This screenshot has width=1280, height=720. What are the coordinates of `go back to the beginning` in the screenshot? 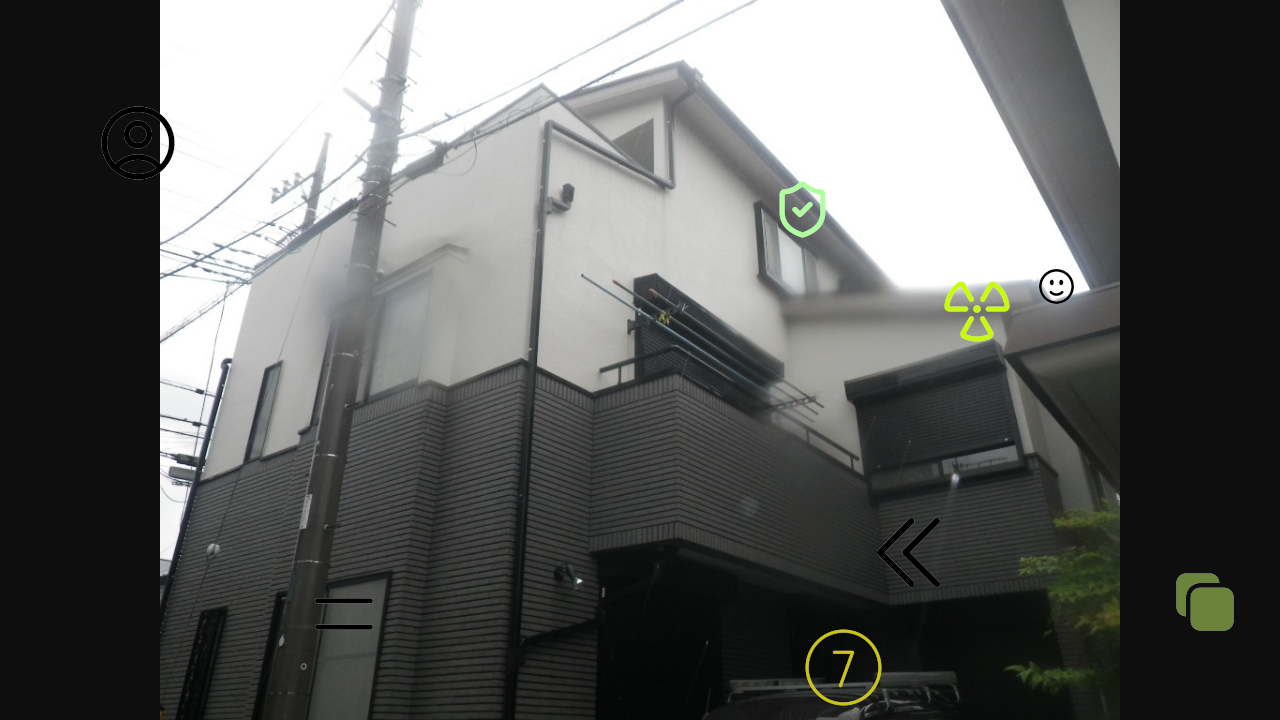 It's located at (908, 552).